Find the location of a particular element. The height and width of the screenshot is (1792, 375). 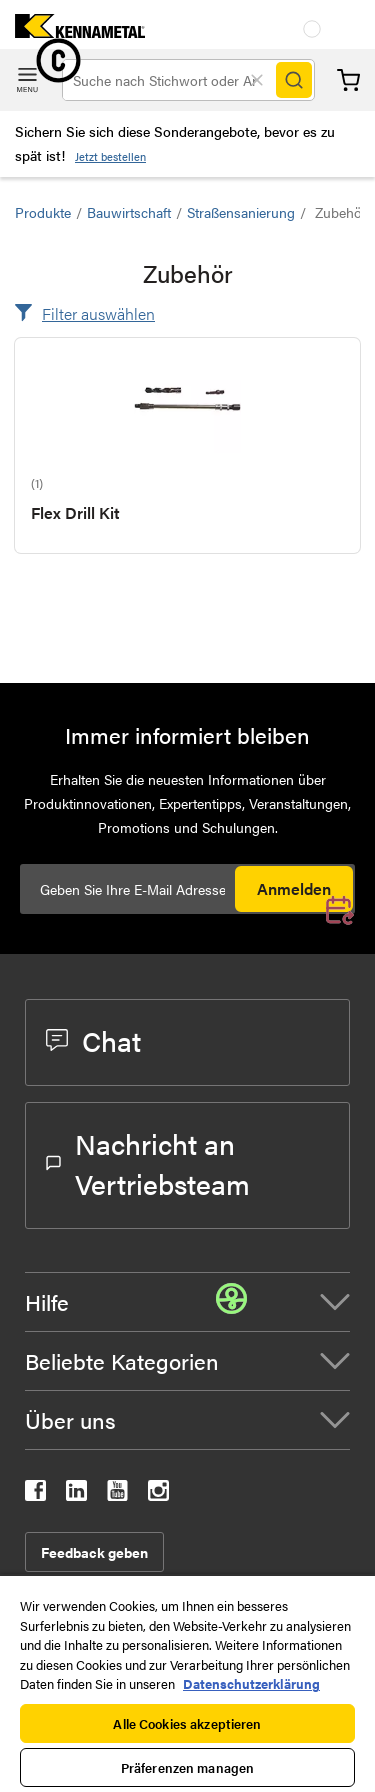

visit couchsurfing website or app is located at coordinates (231, 1298).